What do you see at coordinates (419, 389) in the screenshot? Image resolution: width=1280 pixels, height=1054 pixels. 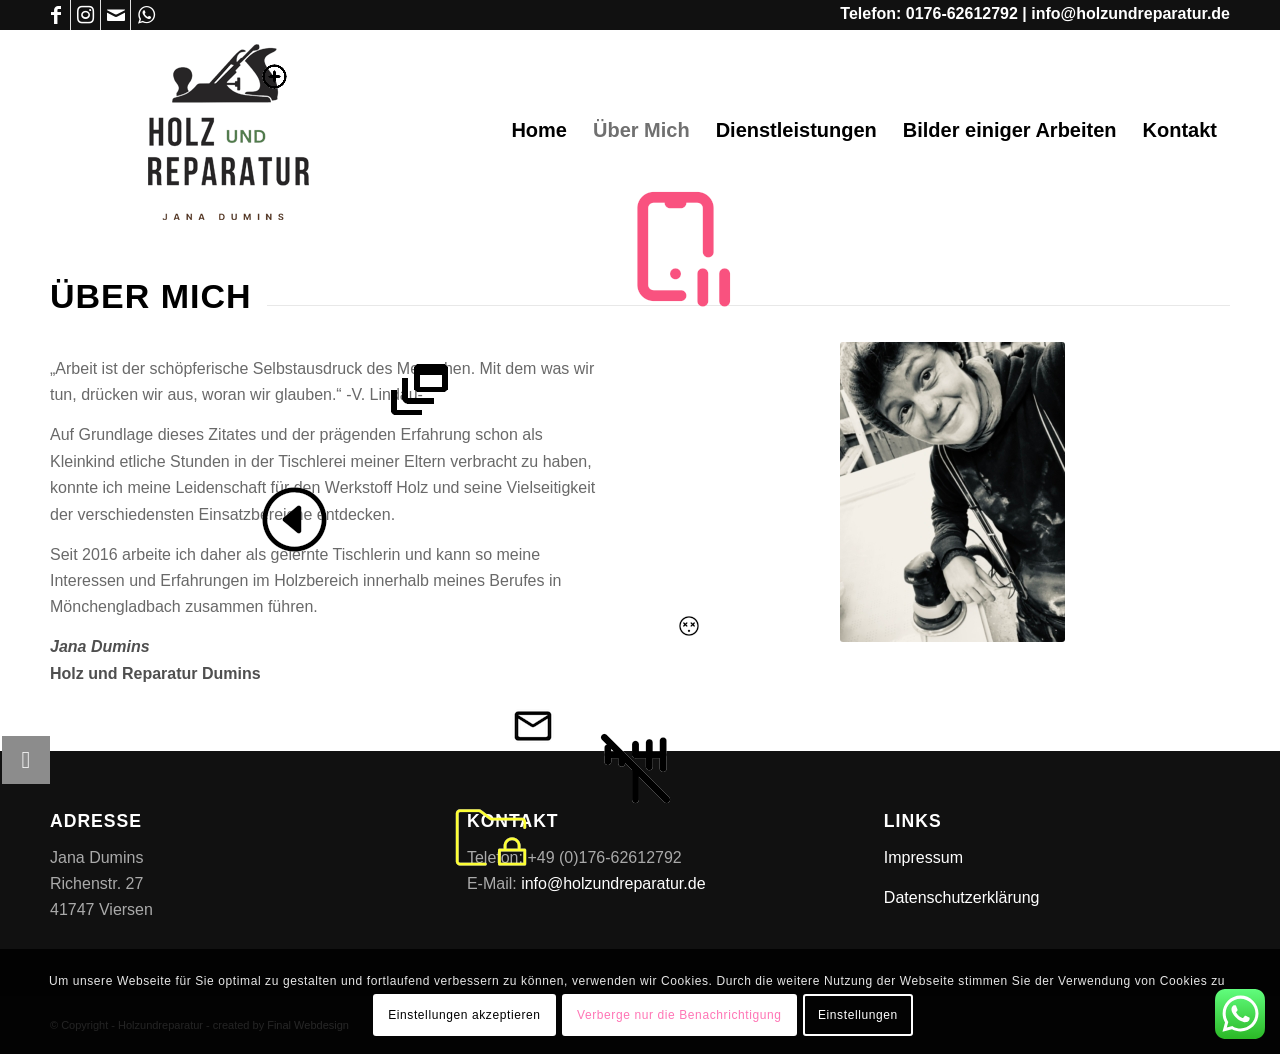 I see `view dynamic or stacked content feed` at bounding box center [419, 389].